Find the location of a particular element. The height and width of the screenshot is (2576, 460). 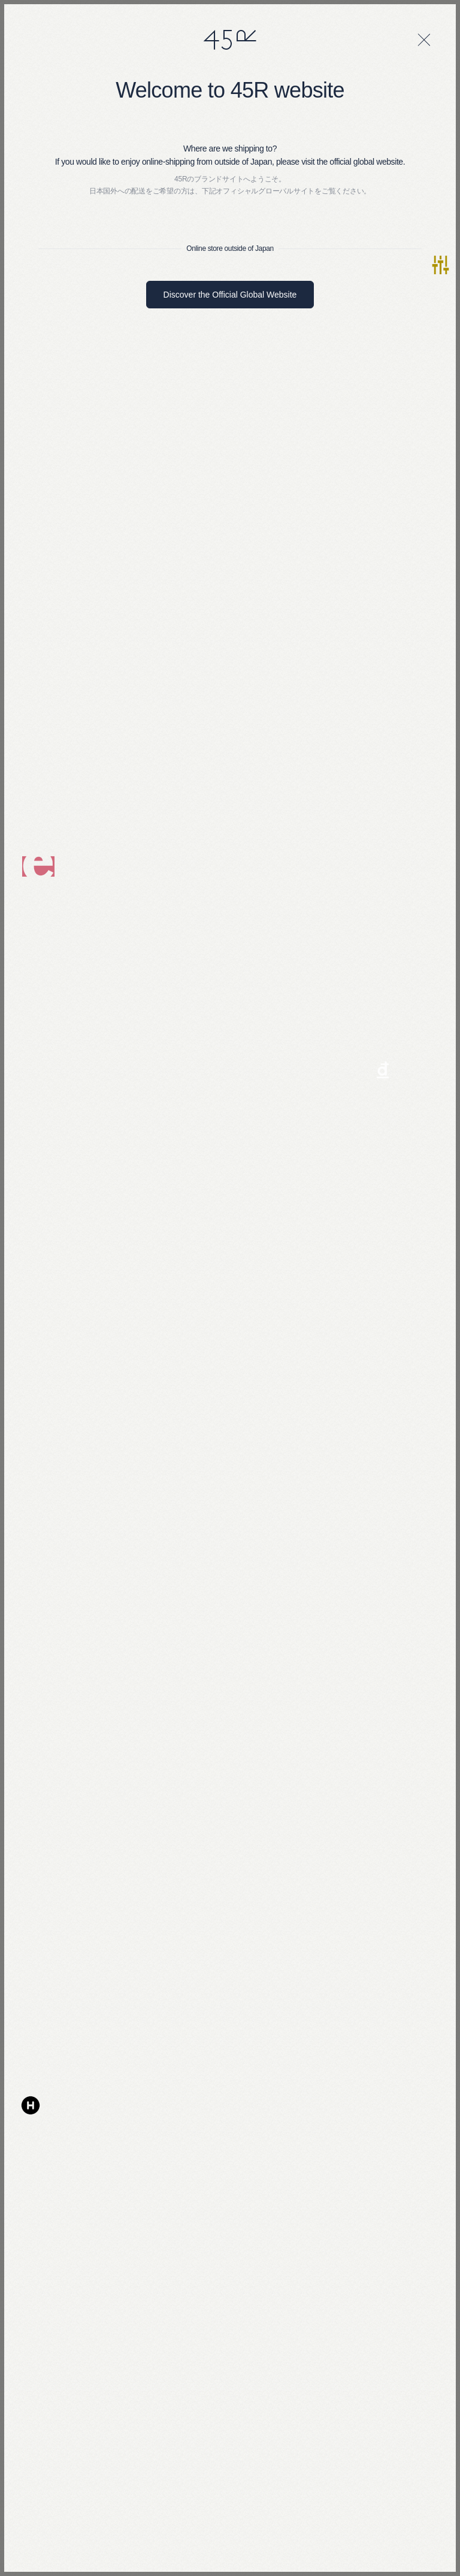

indicates a hospital or medical facility nearby is located at coordinates (31, 2105).